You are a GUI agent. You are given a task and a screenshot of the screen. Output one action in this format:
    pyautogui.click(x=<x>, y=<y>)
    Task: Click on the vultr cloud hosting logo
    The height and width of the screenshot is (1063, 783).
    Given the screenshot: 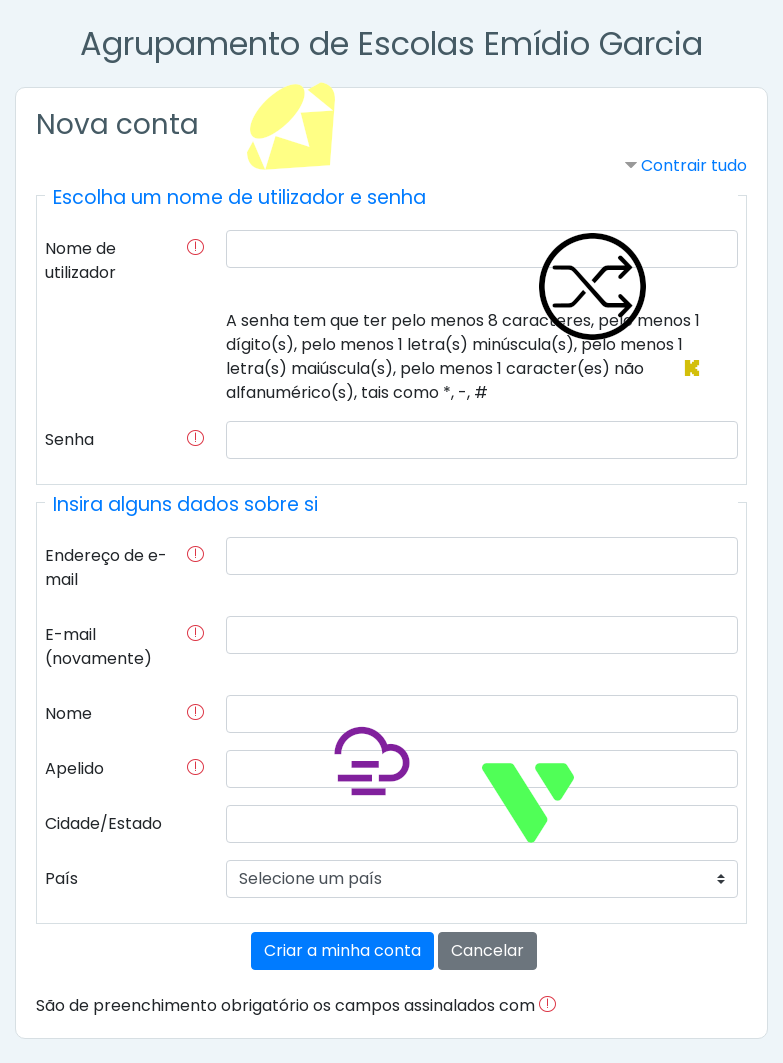 What is the action you would take?
    pyautogui.click(x=528, y=803)
    